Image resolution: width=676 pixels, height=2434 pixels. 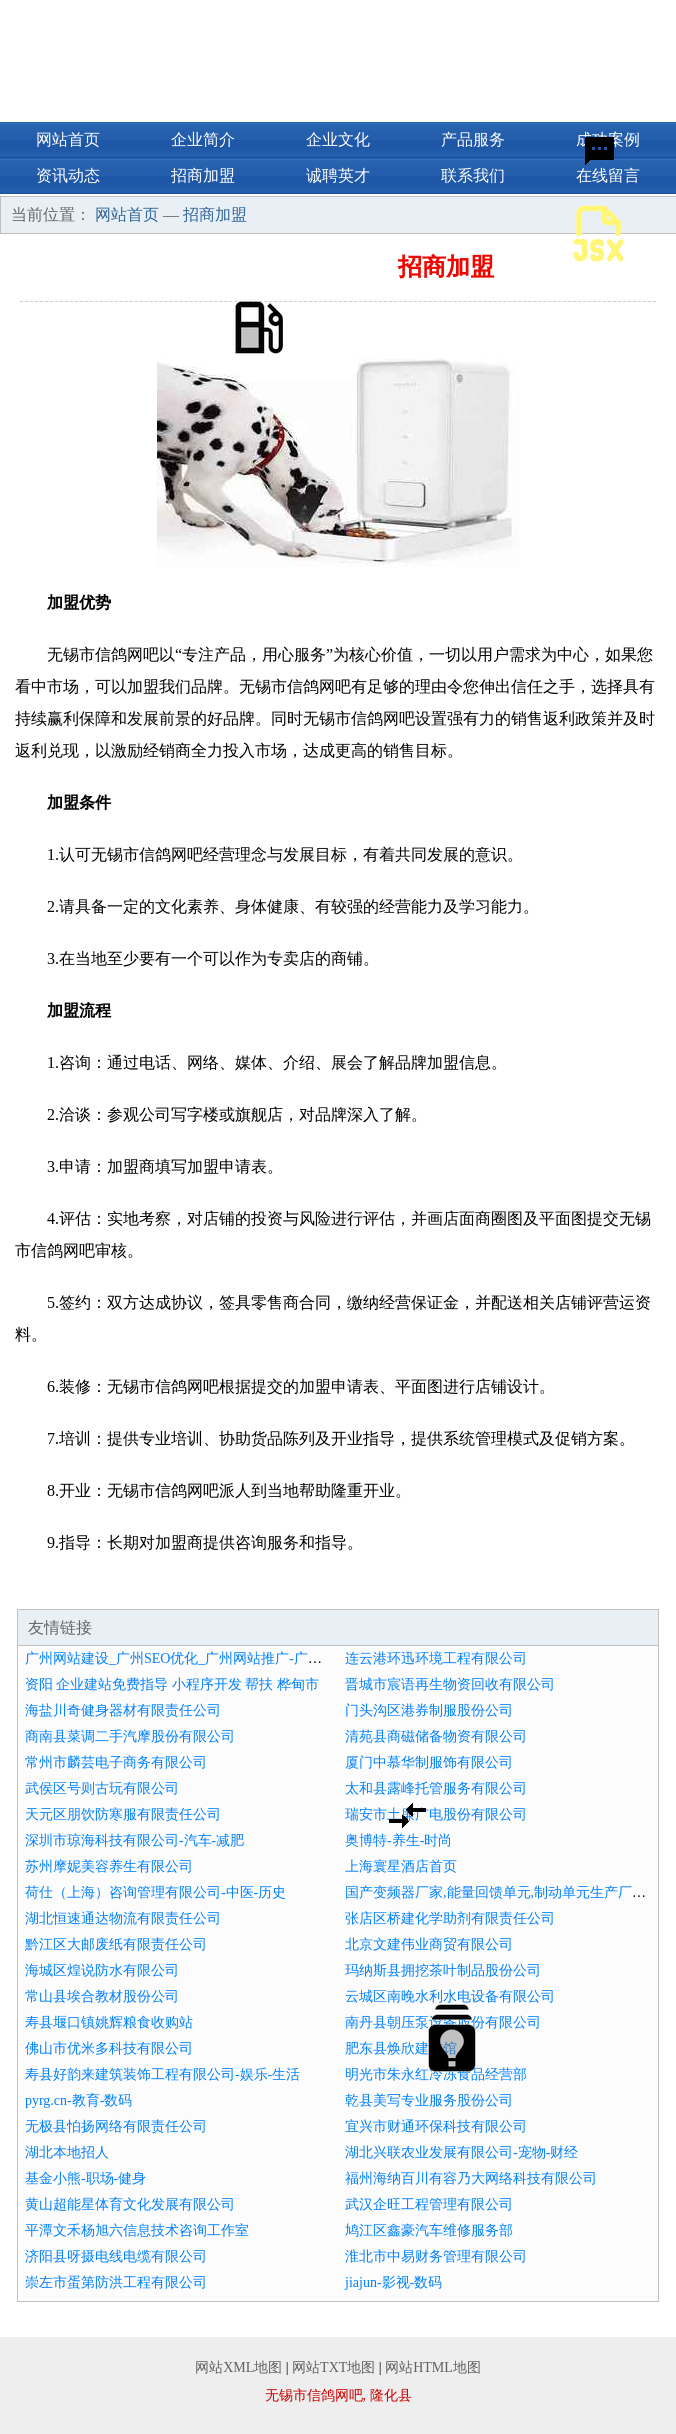 What do you see at coordinates (258, 327) in the screenshot?
I see `find nearby gas stations` at bounding box center [258, 327].